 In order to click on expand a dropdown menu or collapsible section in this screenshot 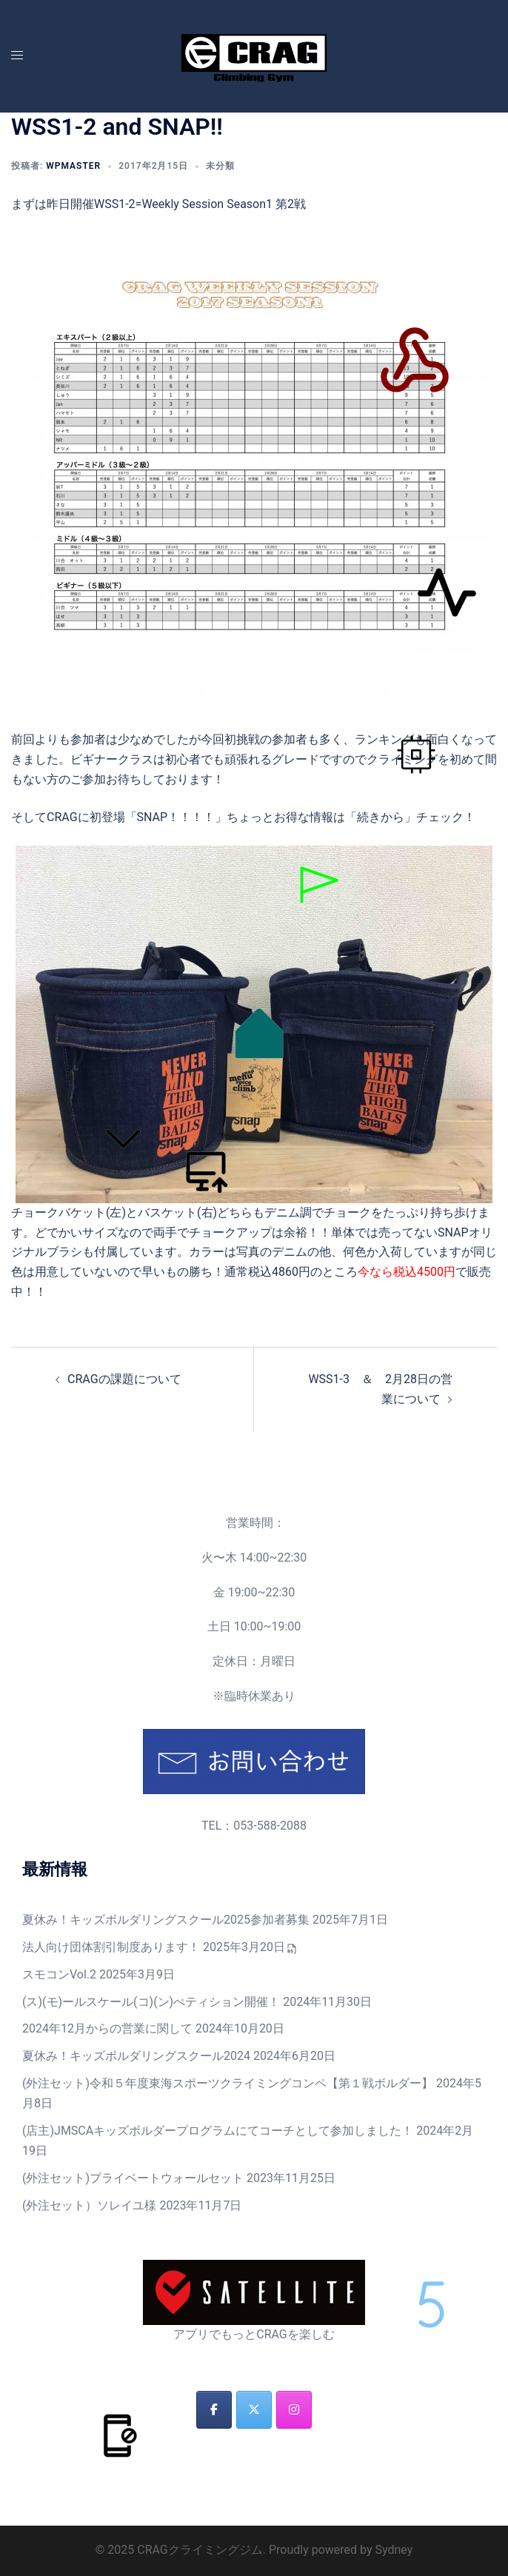, I will do `click(123, 1139)`.